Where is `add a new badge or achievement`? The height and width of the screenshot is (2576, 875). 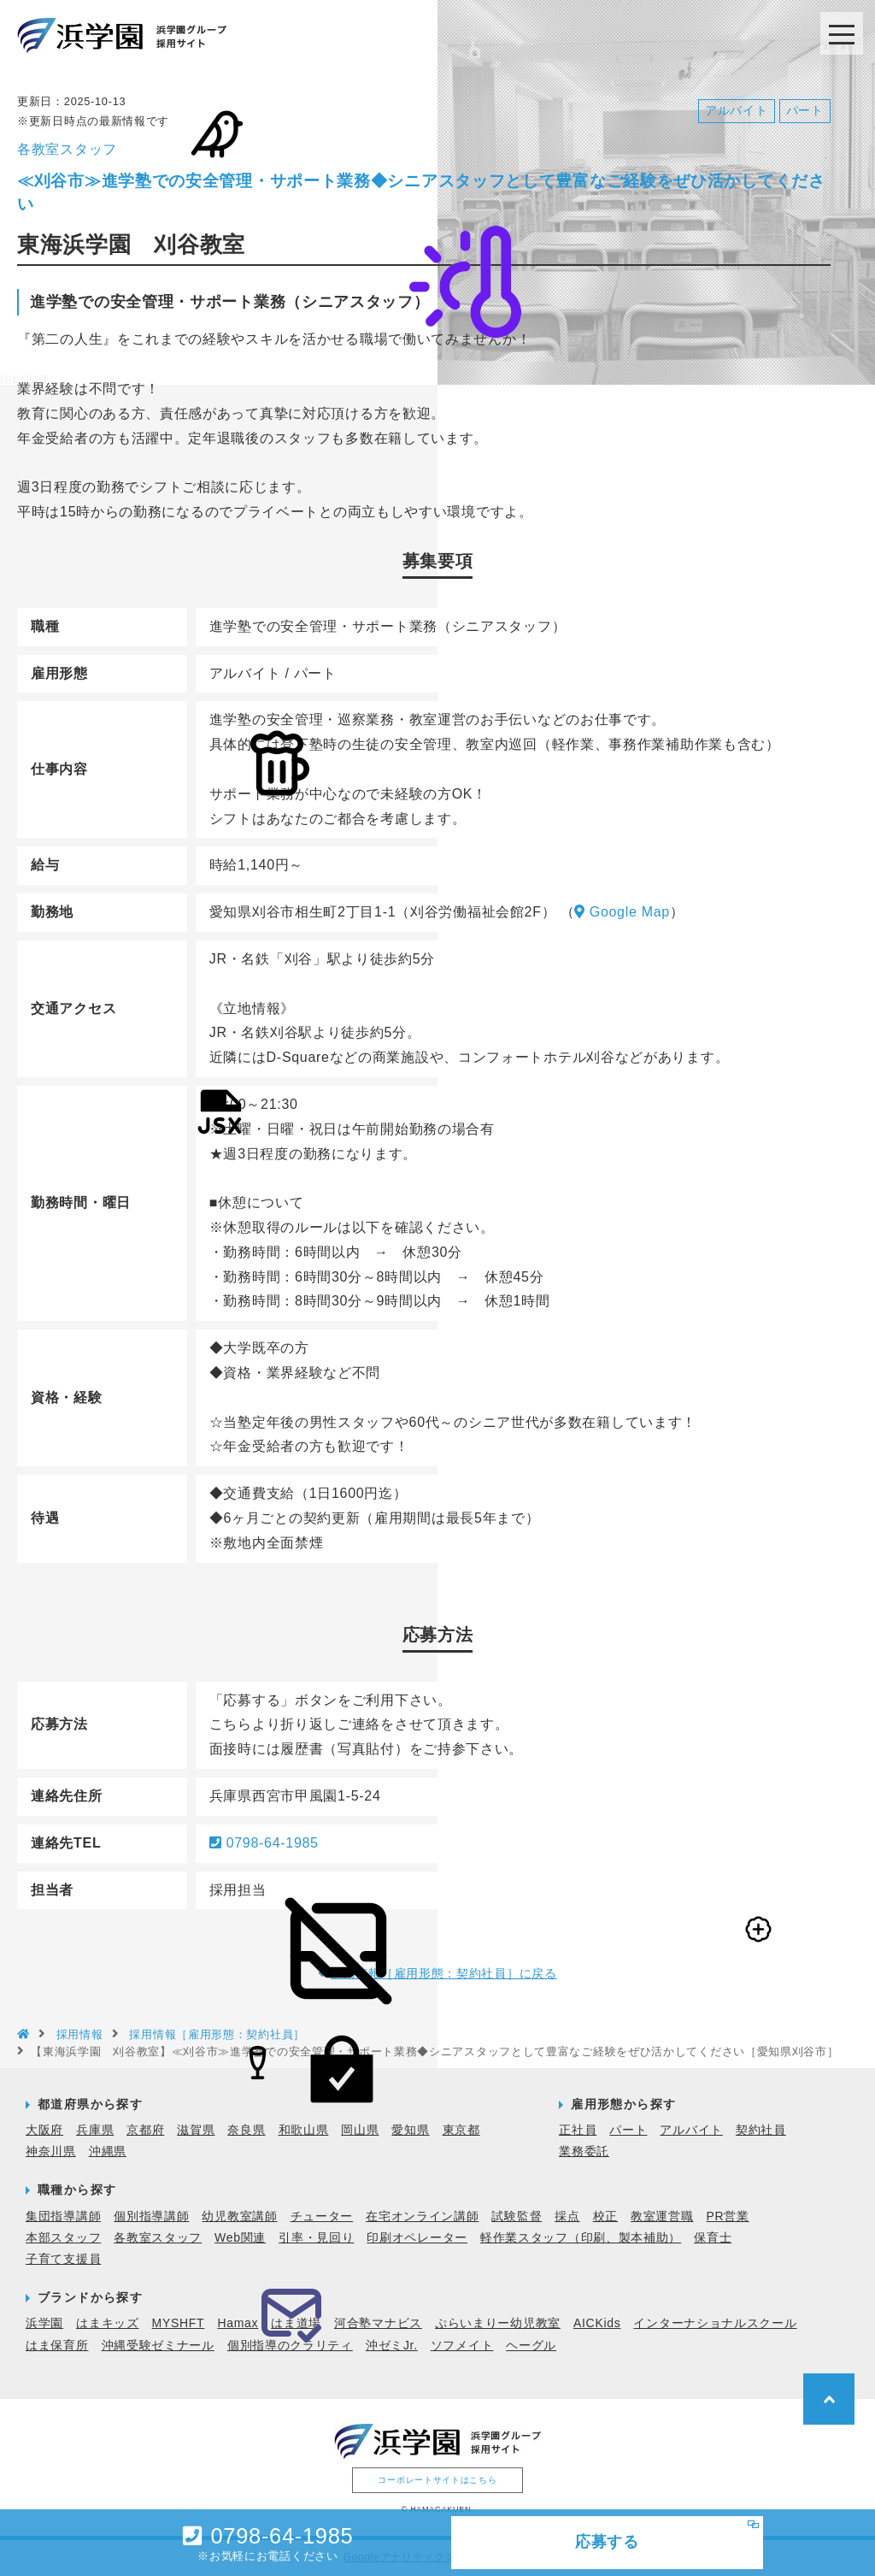 add a new badge or achievement is located at coordinates (758, 1929).